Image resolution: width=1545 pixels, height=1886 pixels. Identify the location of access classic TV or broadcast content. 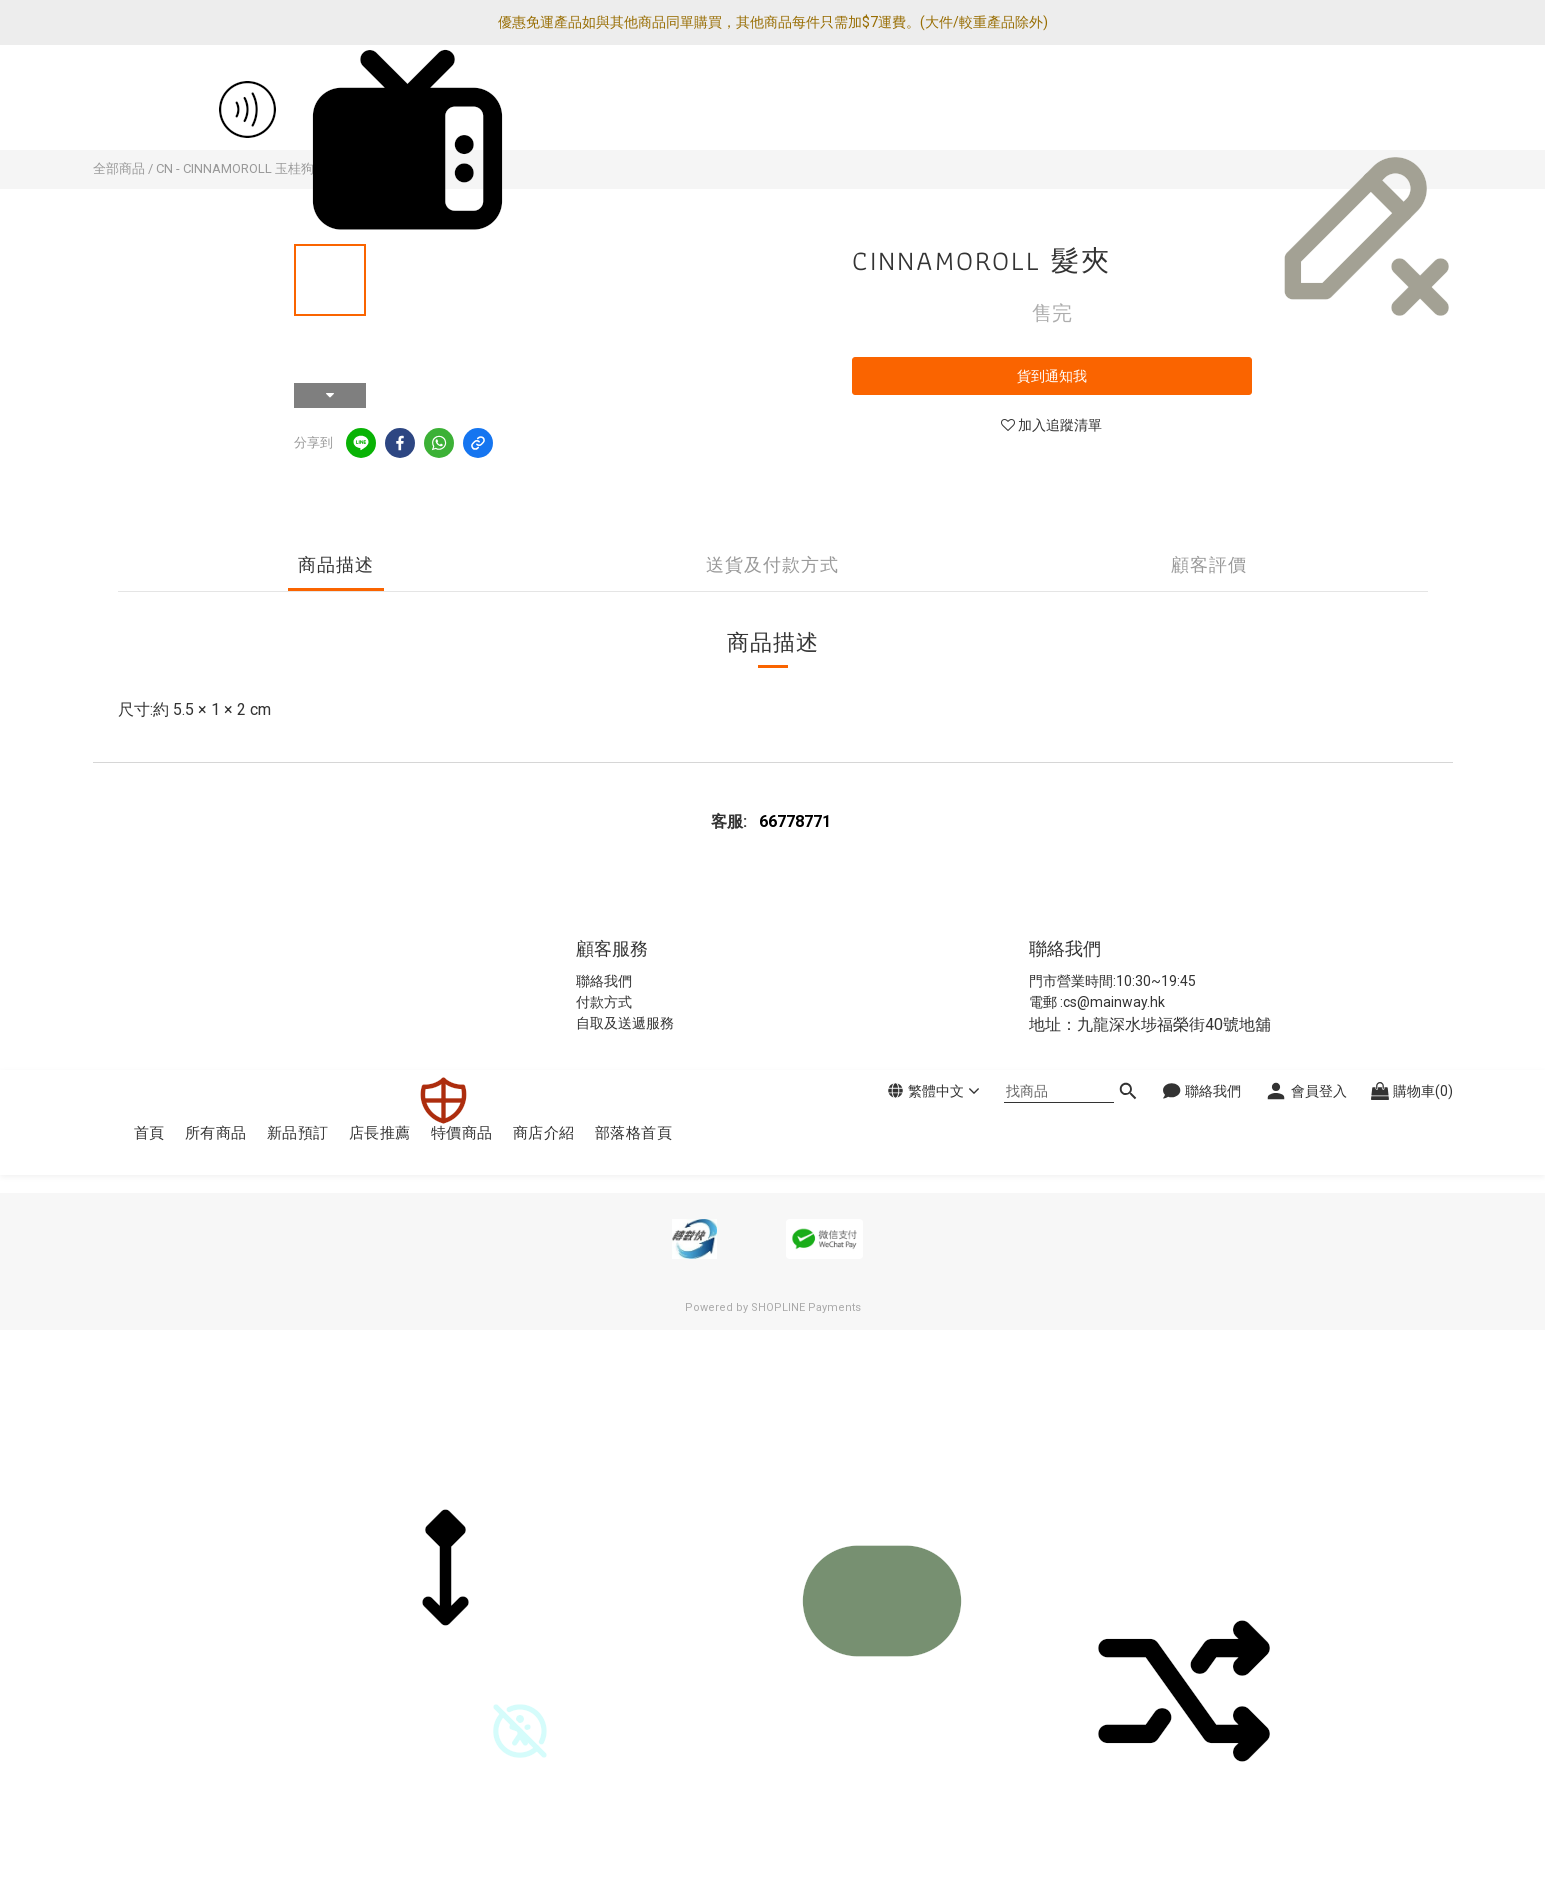
(407, 144).